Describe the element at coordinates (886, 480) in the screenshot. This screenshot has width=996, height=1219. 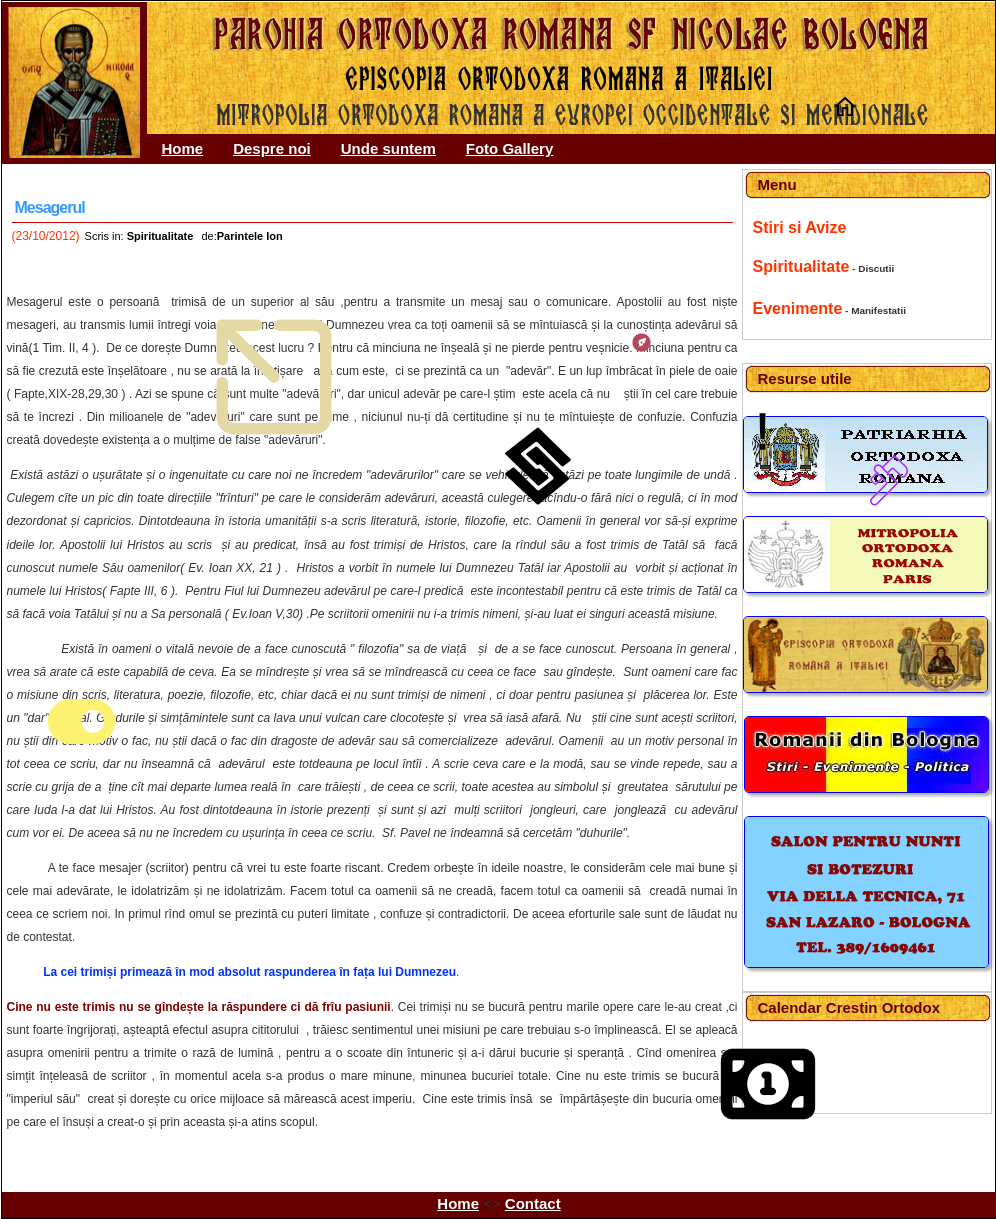
I see `access plumbing or maintenance tools` at that location.